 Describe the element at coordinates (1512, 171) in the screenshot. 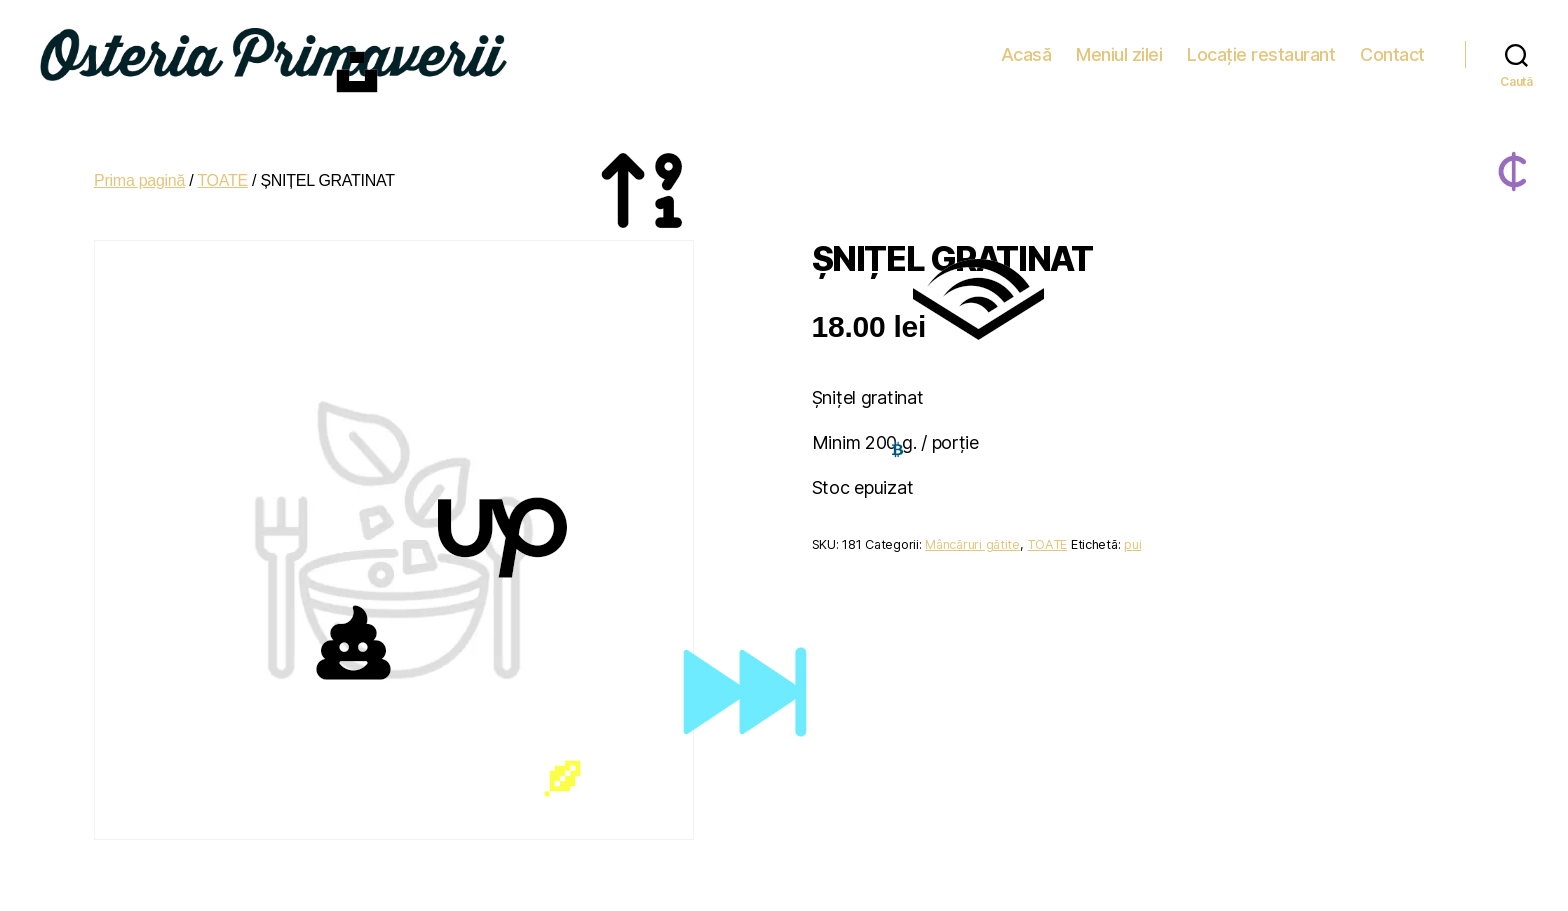

I see `indicates Ghanaian cedi currency` at that location.